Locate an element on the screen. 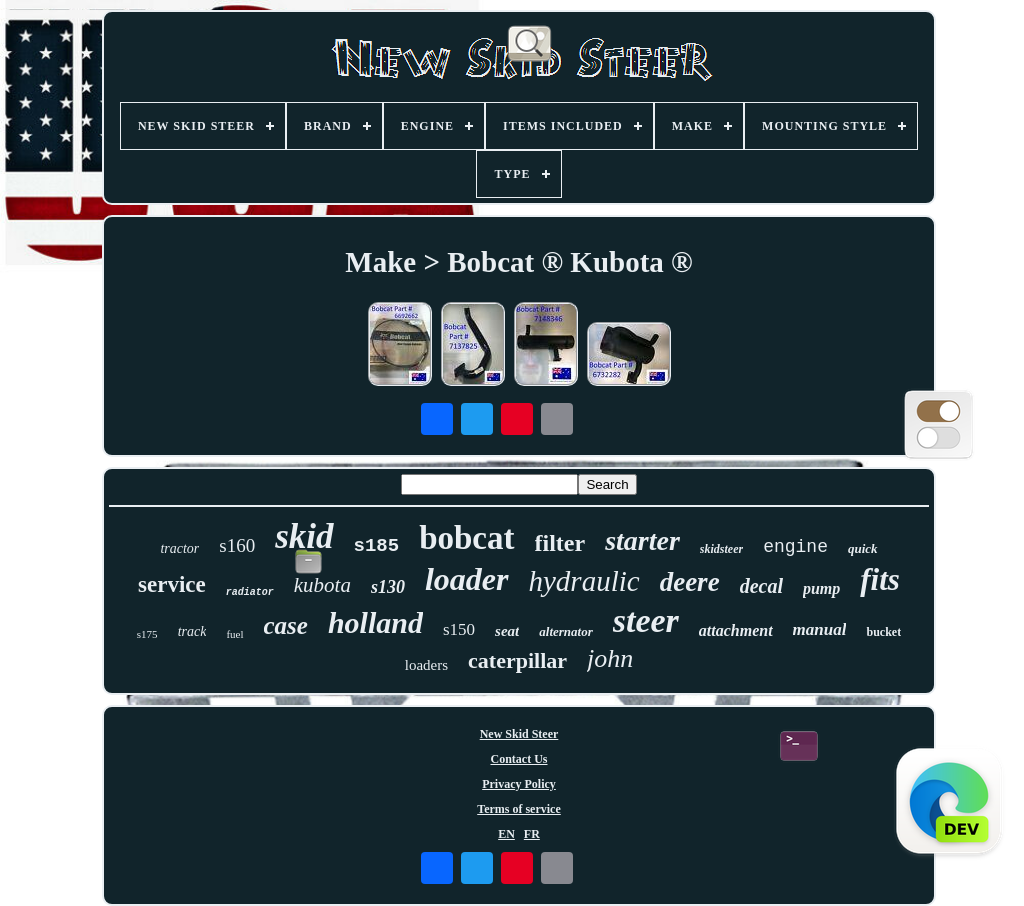  open microsoft edge dev browser is located at coordinates (949, 801).